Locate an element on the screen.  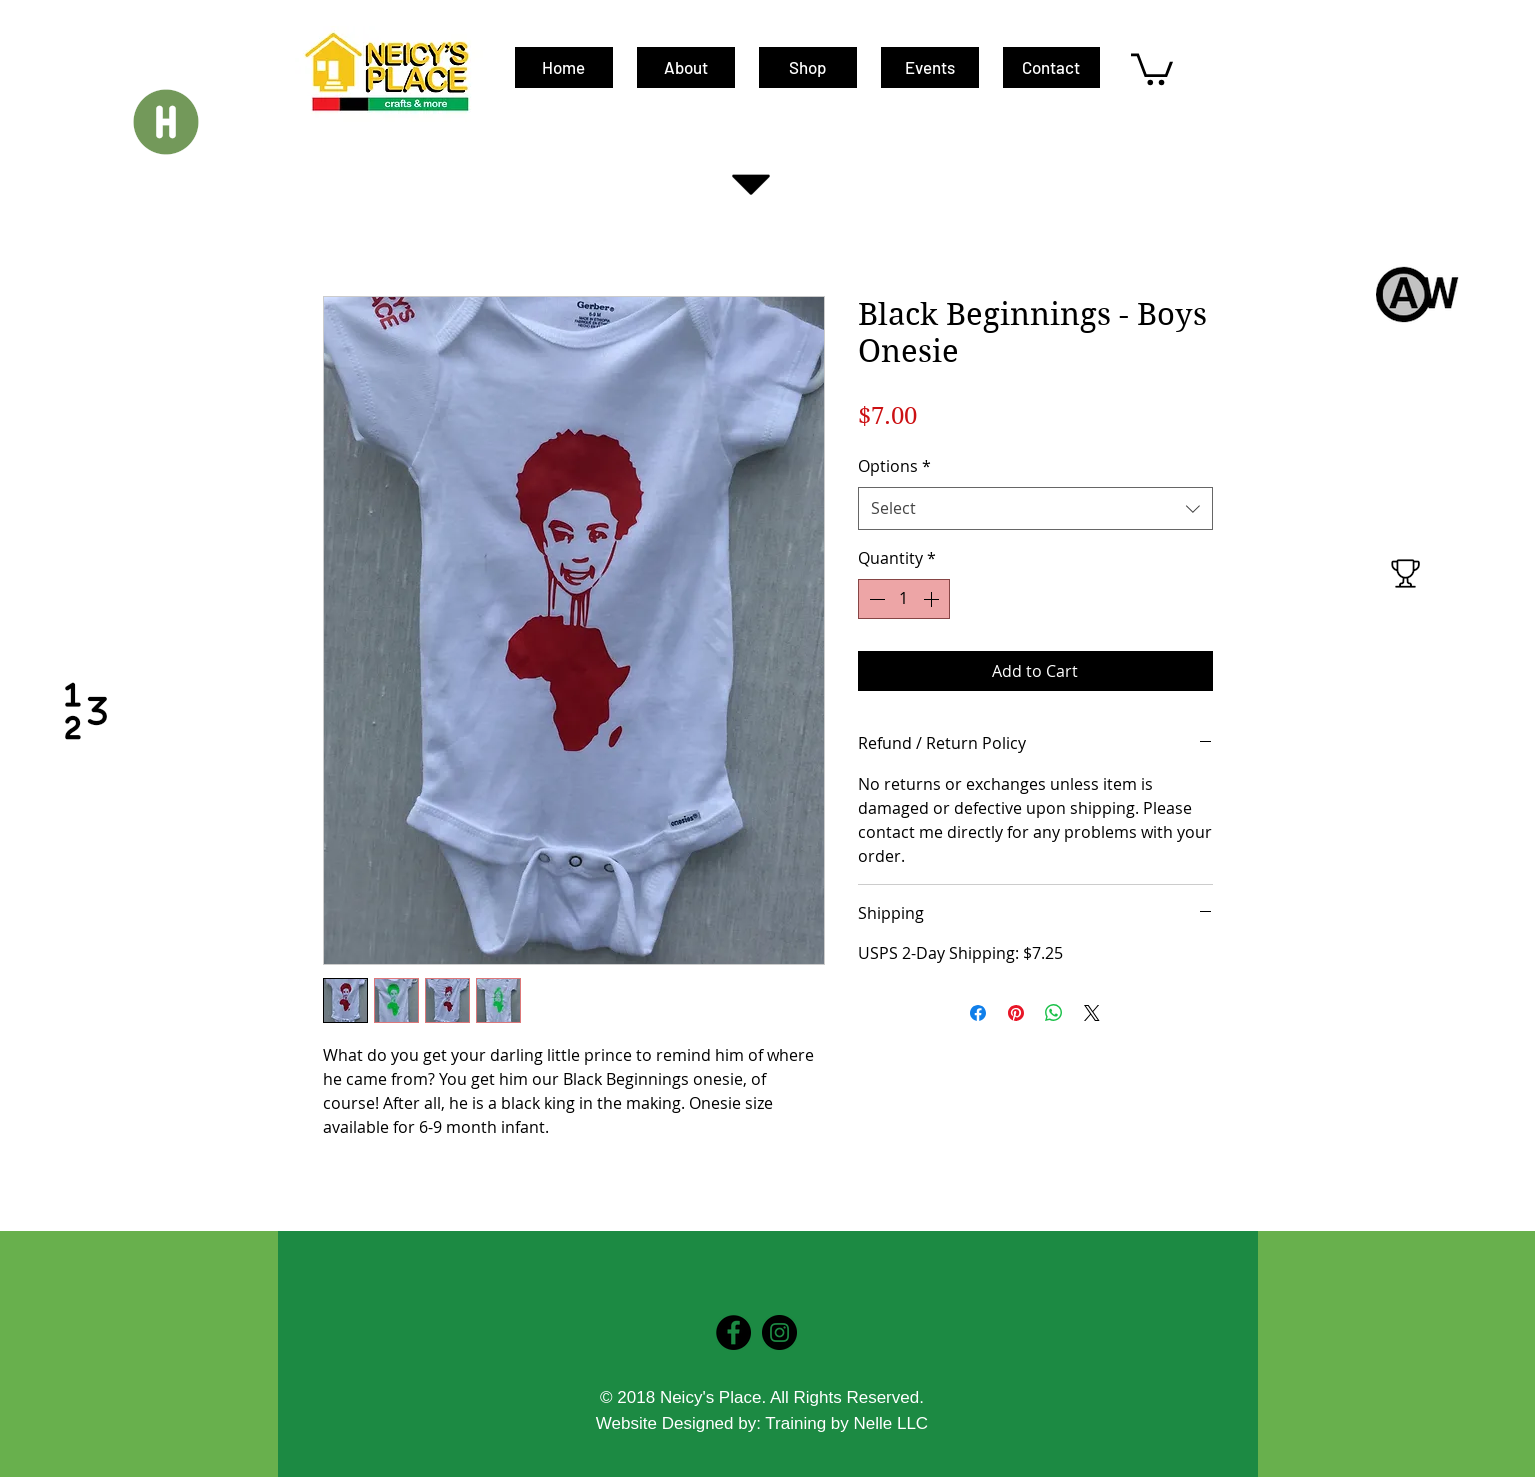
enable auto white balance is located at coordinates (1417, 294).